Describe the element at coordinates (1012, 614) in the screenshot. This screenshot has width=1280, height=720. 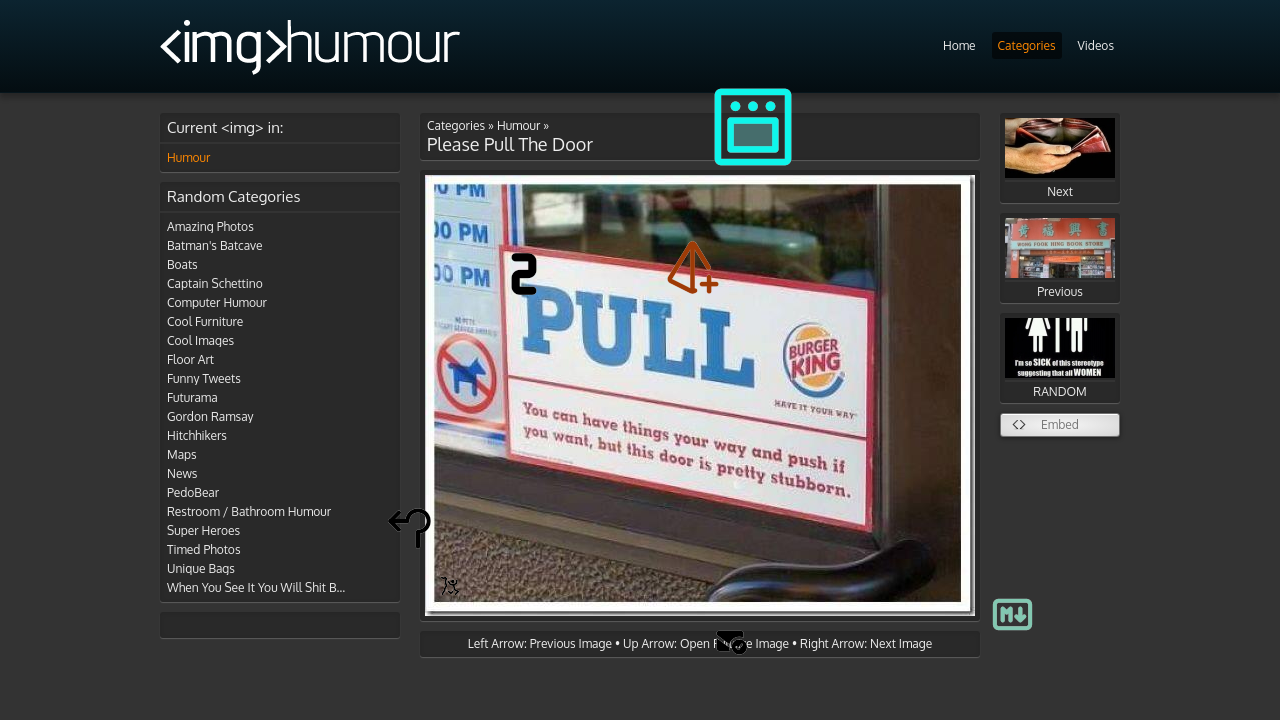
I see `format text using markdown syntax` at that location.